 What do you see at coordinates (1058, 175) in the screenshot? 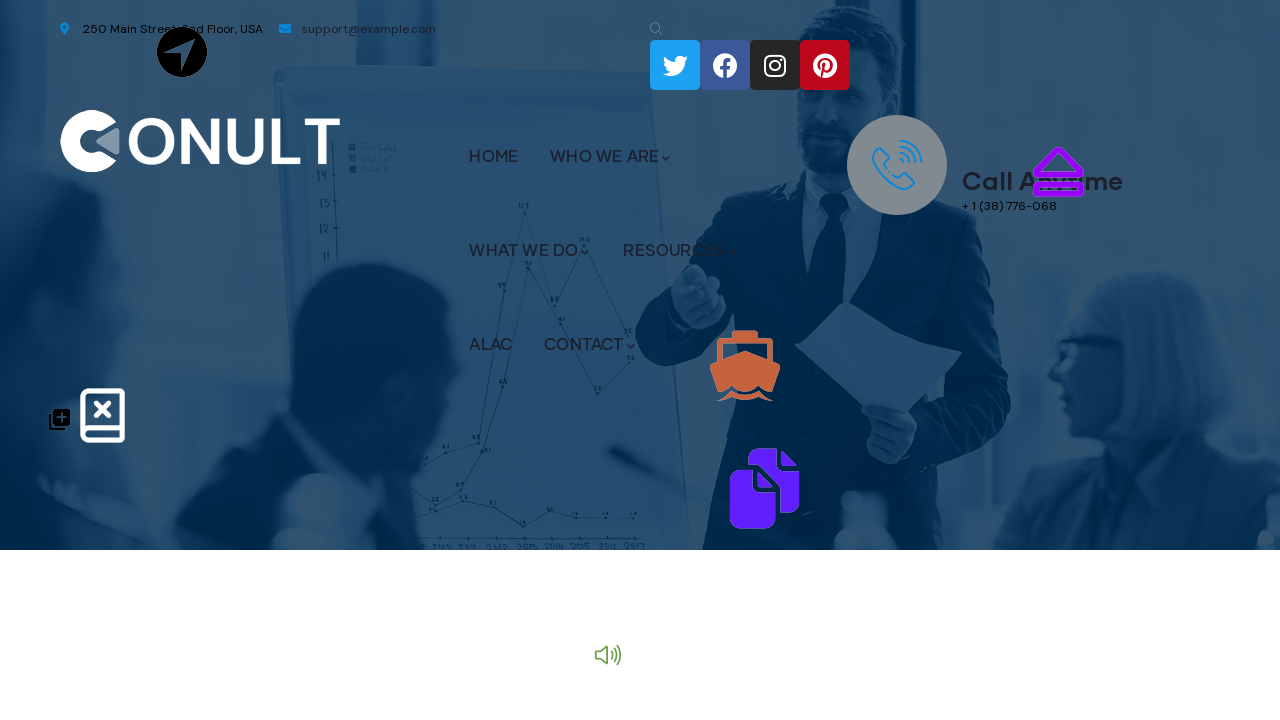
I see `eject media or removable device` at bounding box center [1058, 175].